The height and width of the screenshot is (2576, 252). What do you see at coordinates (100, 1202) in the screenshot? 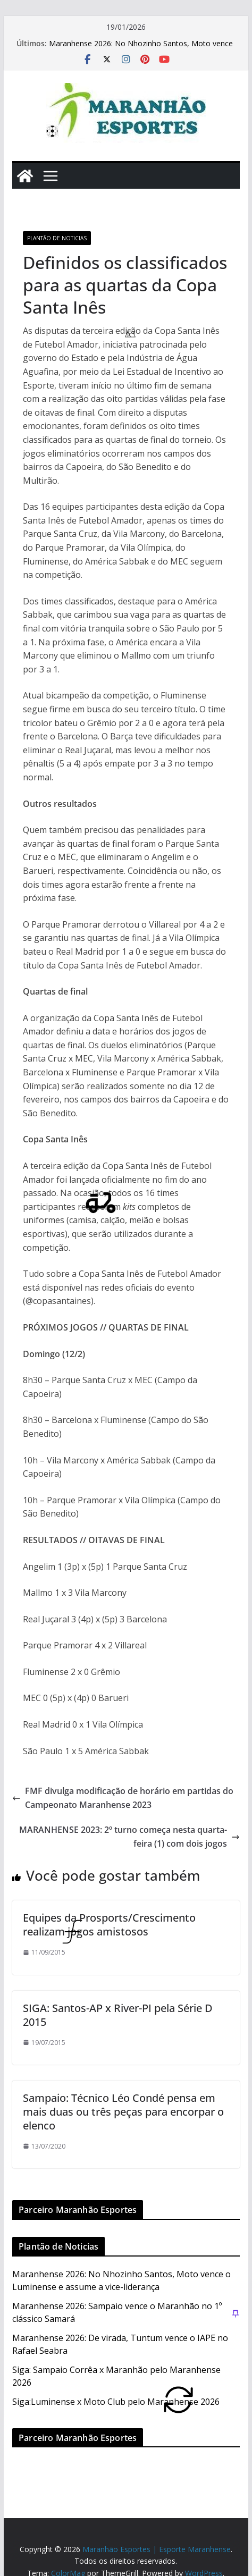
I see `select moped or scooter delivery option` at bounding box center [100, 1202].